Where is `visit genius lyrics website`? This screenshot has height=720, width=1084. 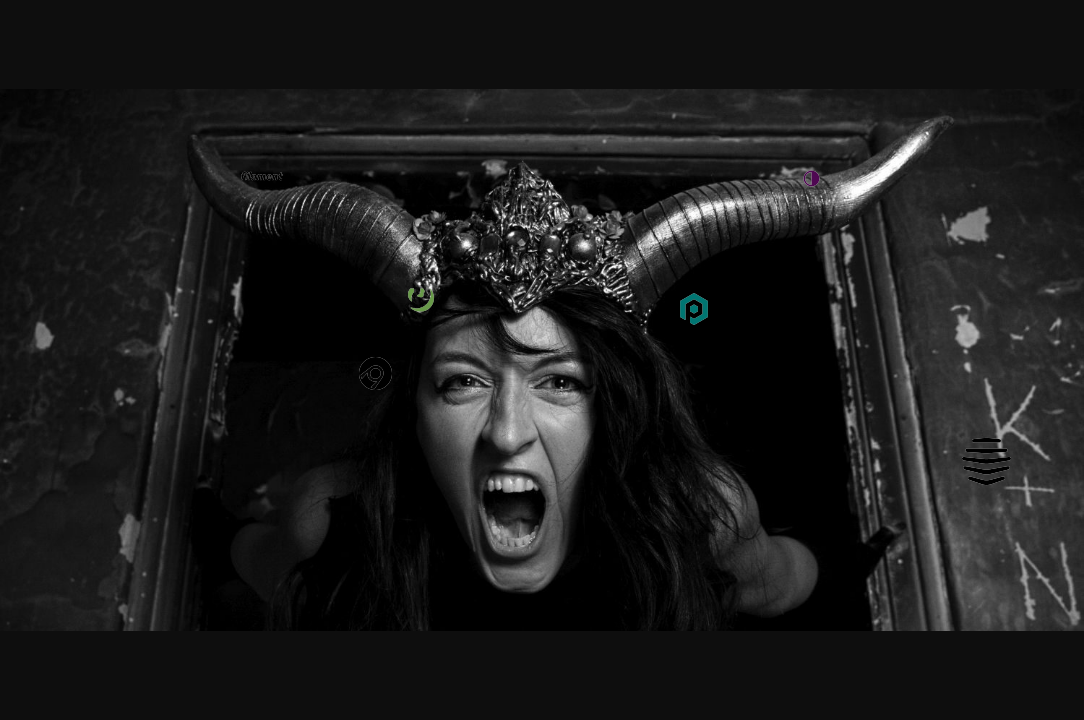
visit genius lyrics website is located at coordinates (421, 300).